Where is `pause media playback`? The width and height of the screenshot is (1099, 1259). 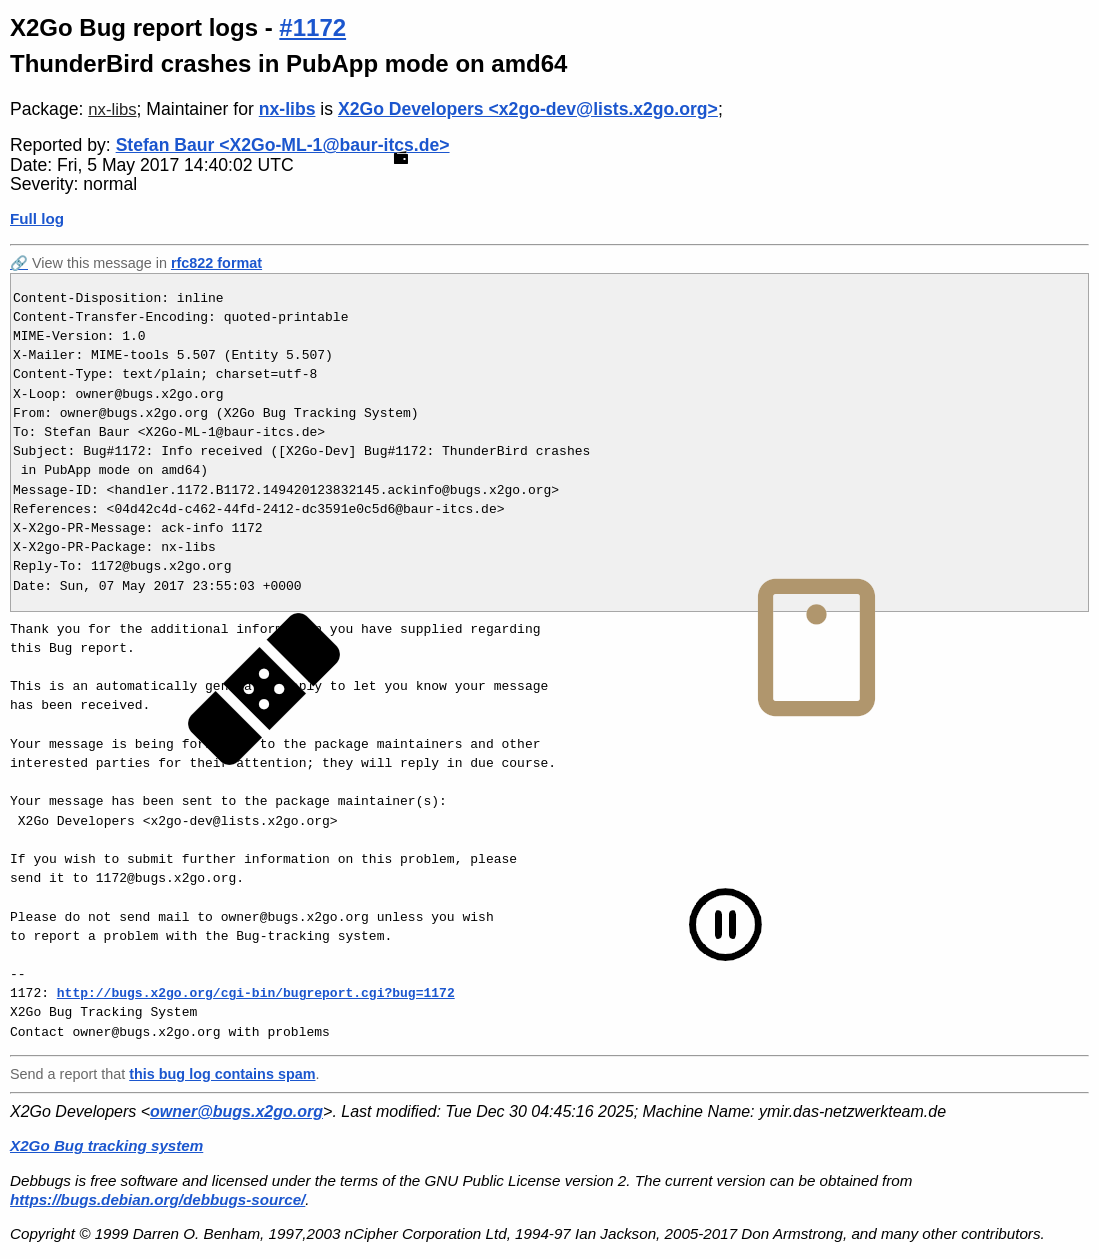
pause media playback is located at coordinates (725, 924).